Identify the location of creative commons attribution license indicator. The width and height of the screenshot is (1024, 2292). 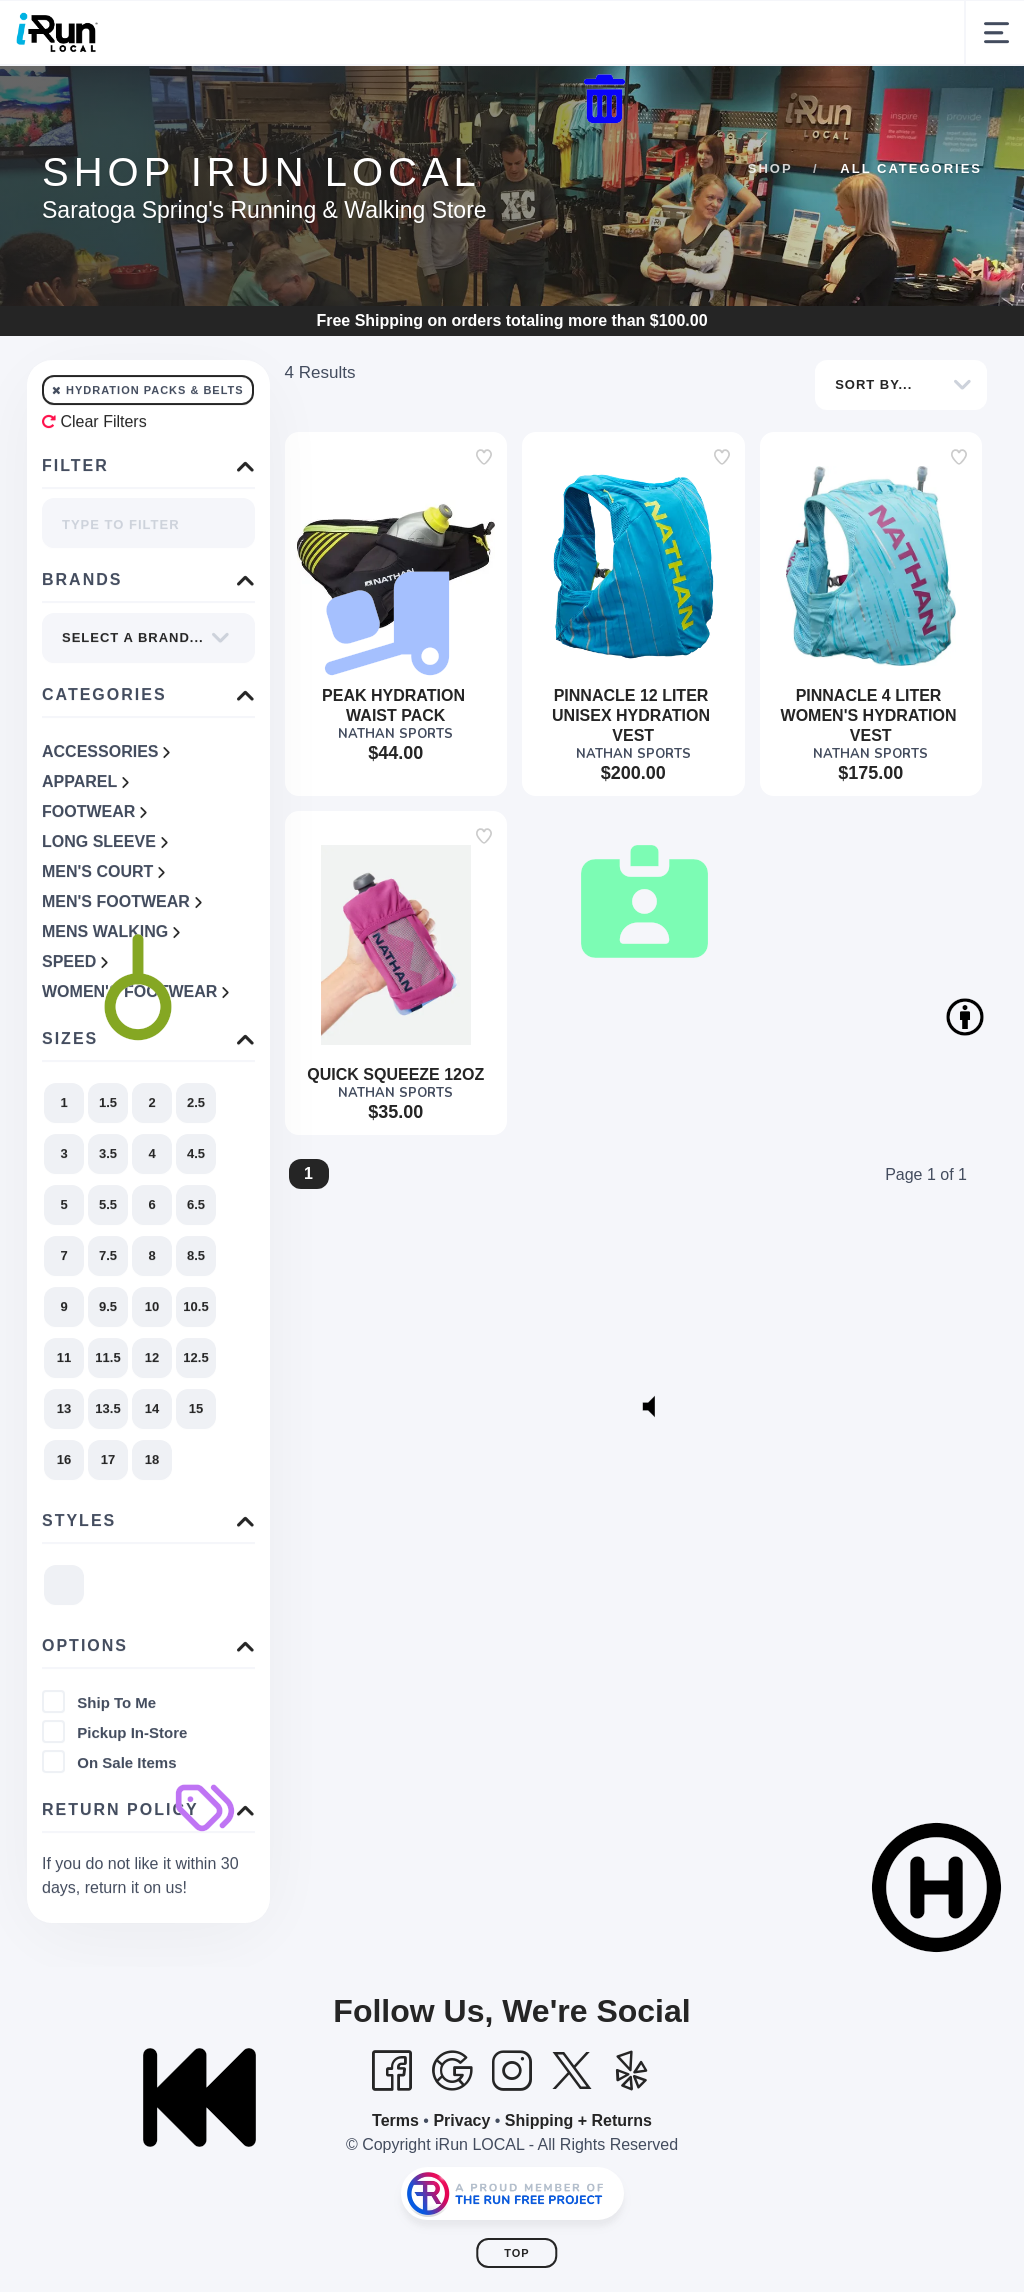
(965, 1017).